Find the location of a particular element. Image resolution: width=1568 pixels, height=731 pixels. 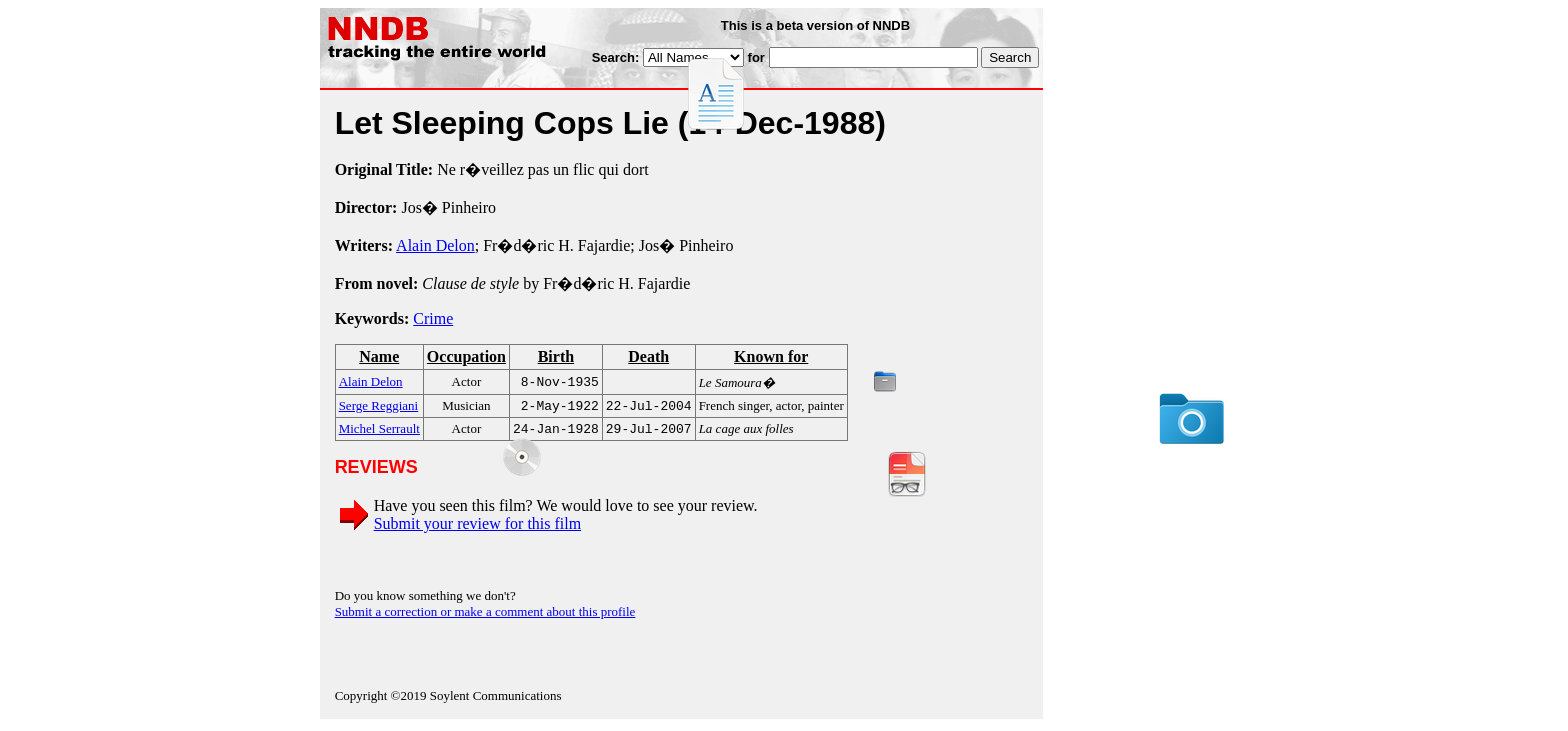

open cortana-related files folder is located at coordinates (1191, 420).